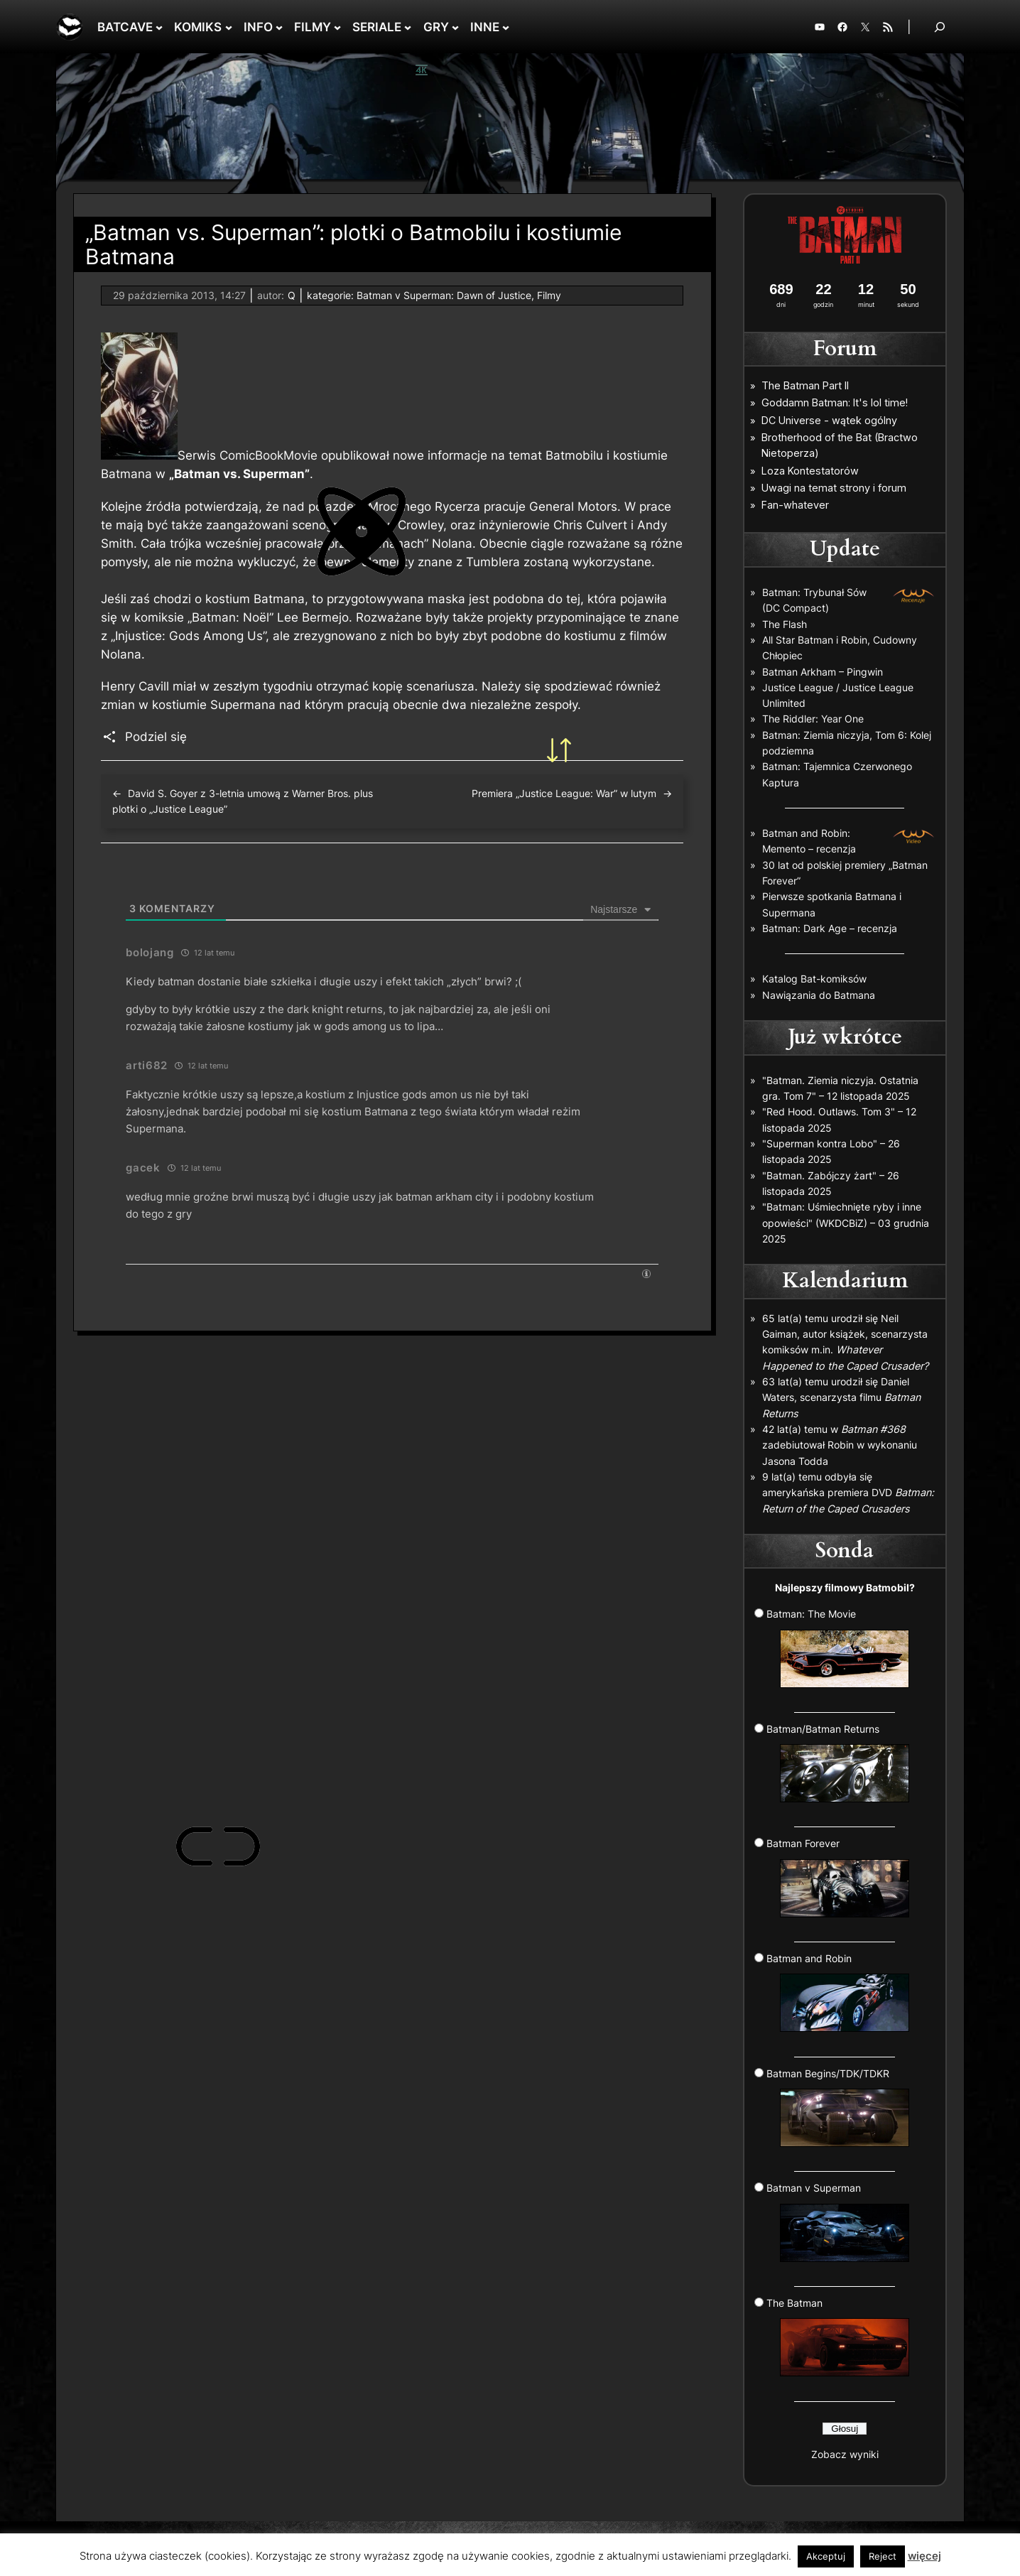  I want to click on indicates 4K video resolution quality, so click(421, 70).